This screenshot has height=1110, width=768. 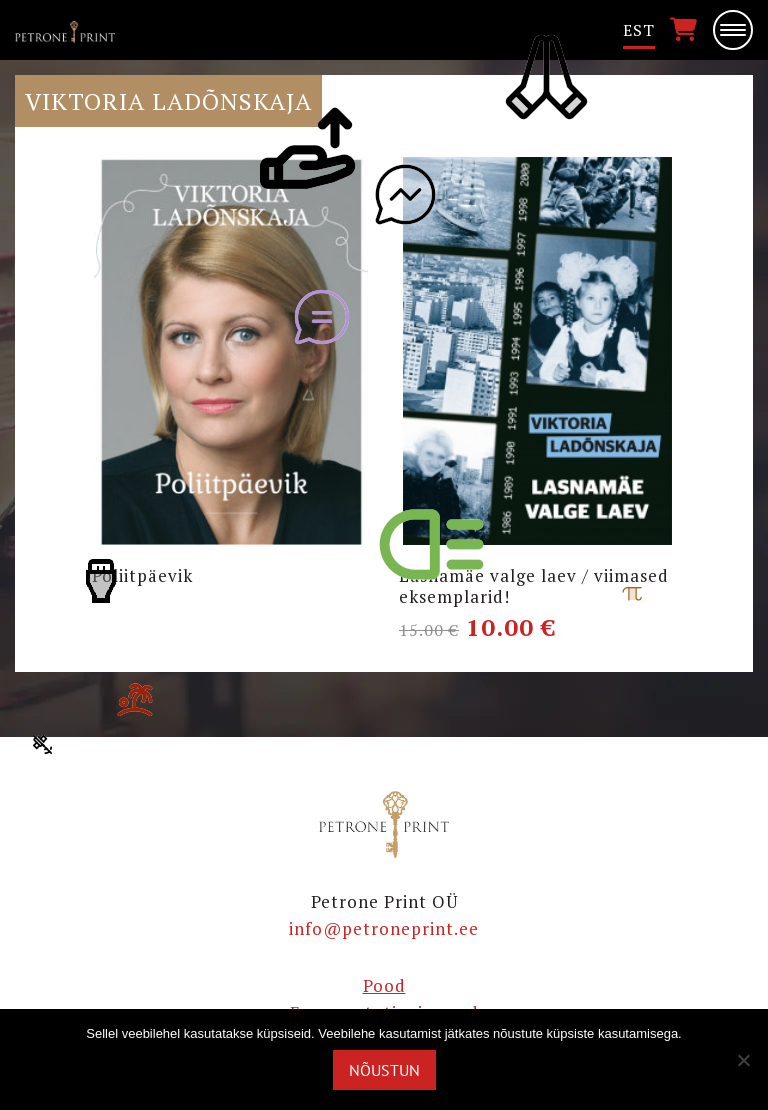 What do you see at coordinates (431, 544) in the screenshot?
I see `toggle vehicle headlights on or off` at bounding box center [431, 544].